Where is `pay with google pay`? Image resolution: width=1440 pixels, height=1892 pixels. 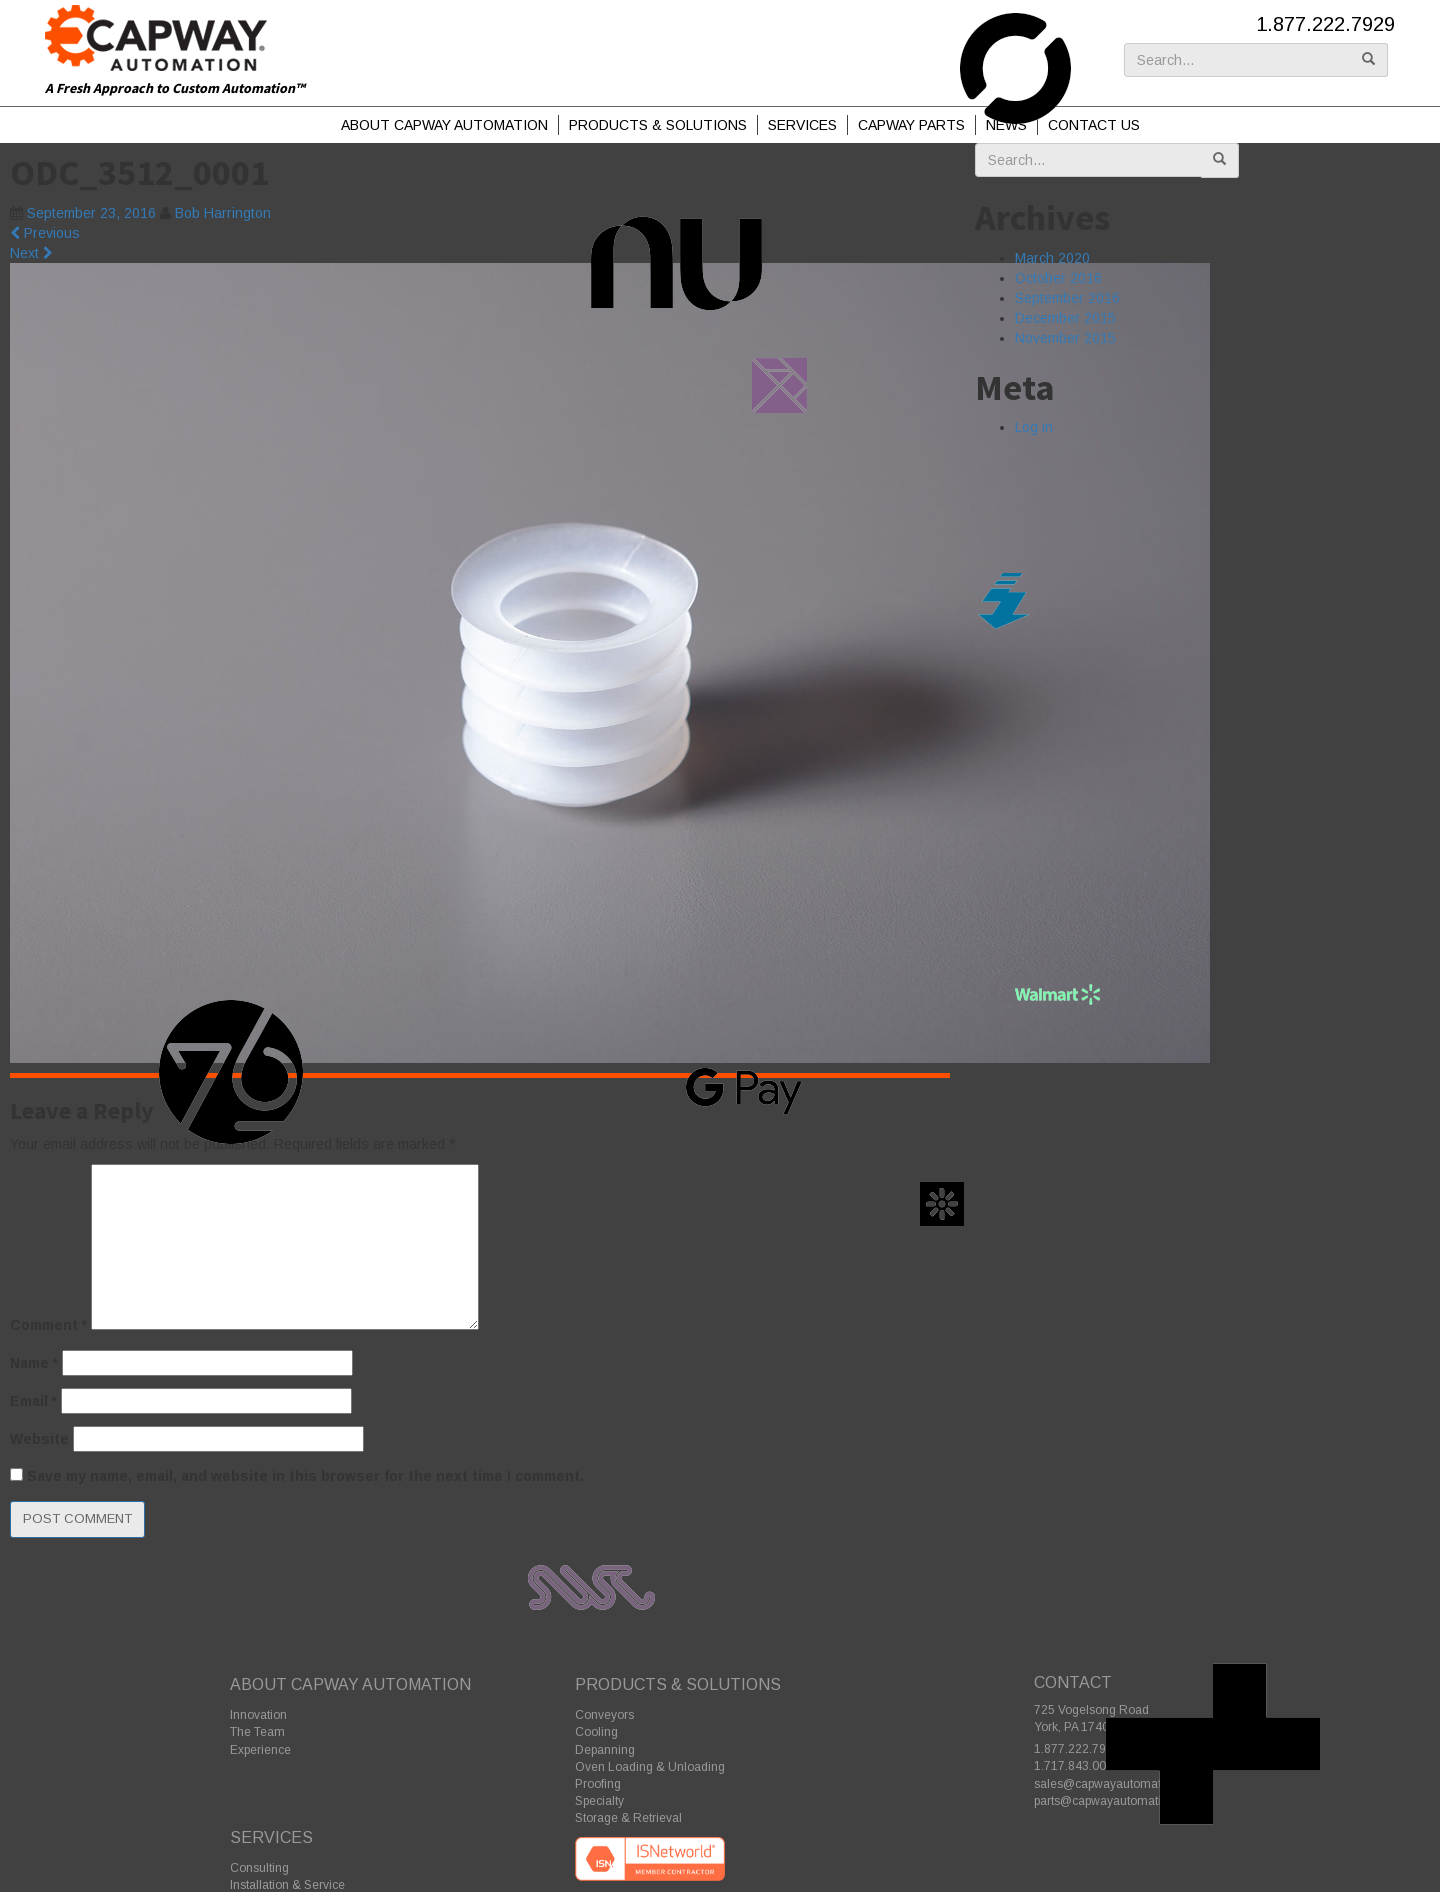 pay with google pay is located at coordinates (744, 1091).